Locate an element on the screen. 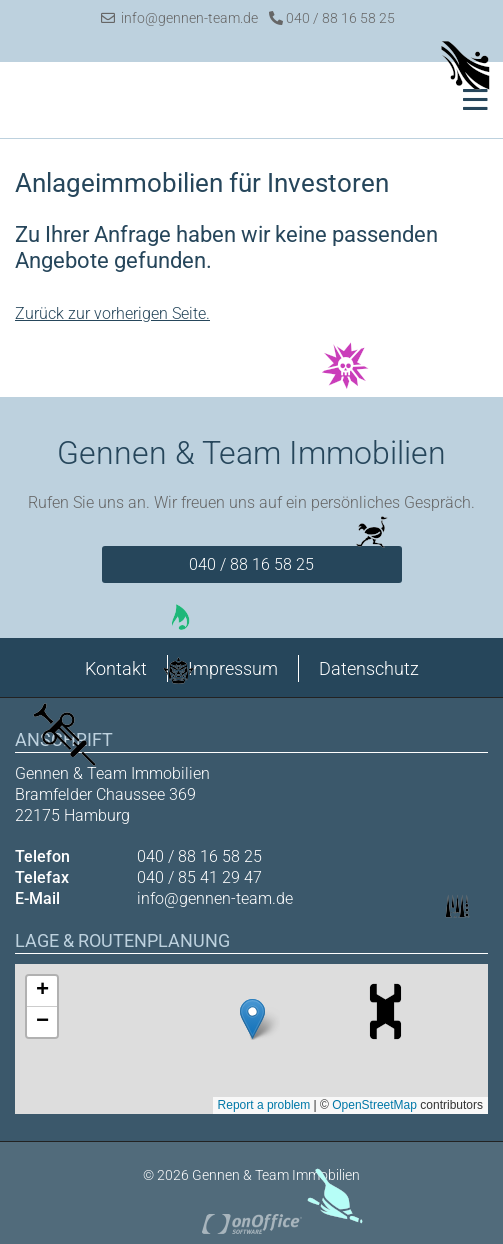  ostrich character or animal in a game is located at coordinates (372, 532).